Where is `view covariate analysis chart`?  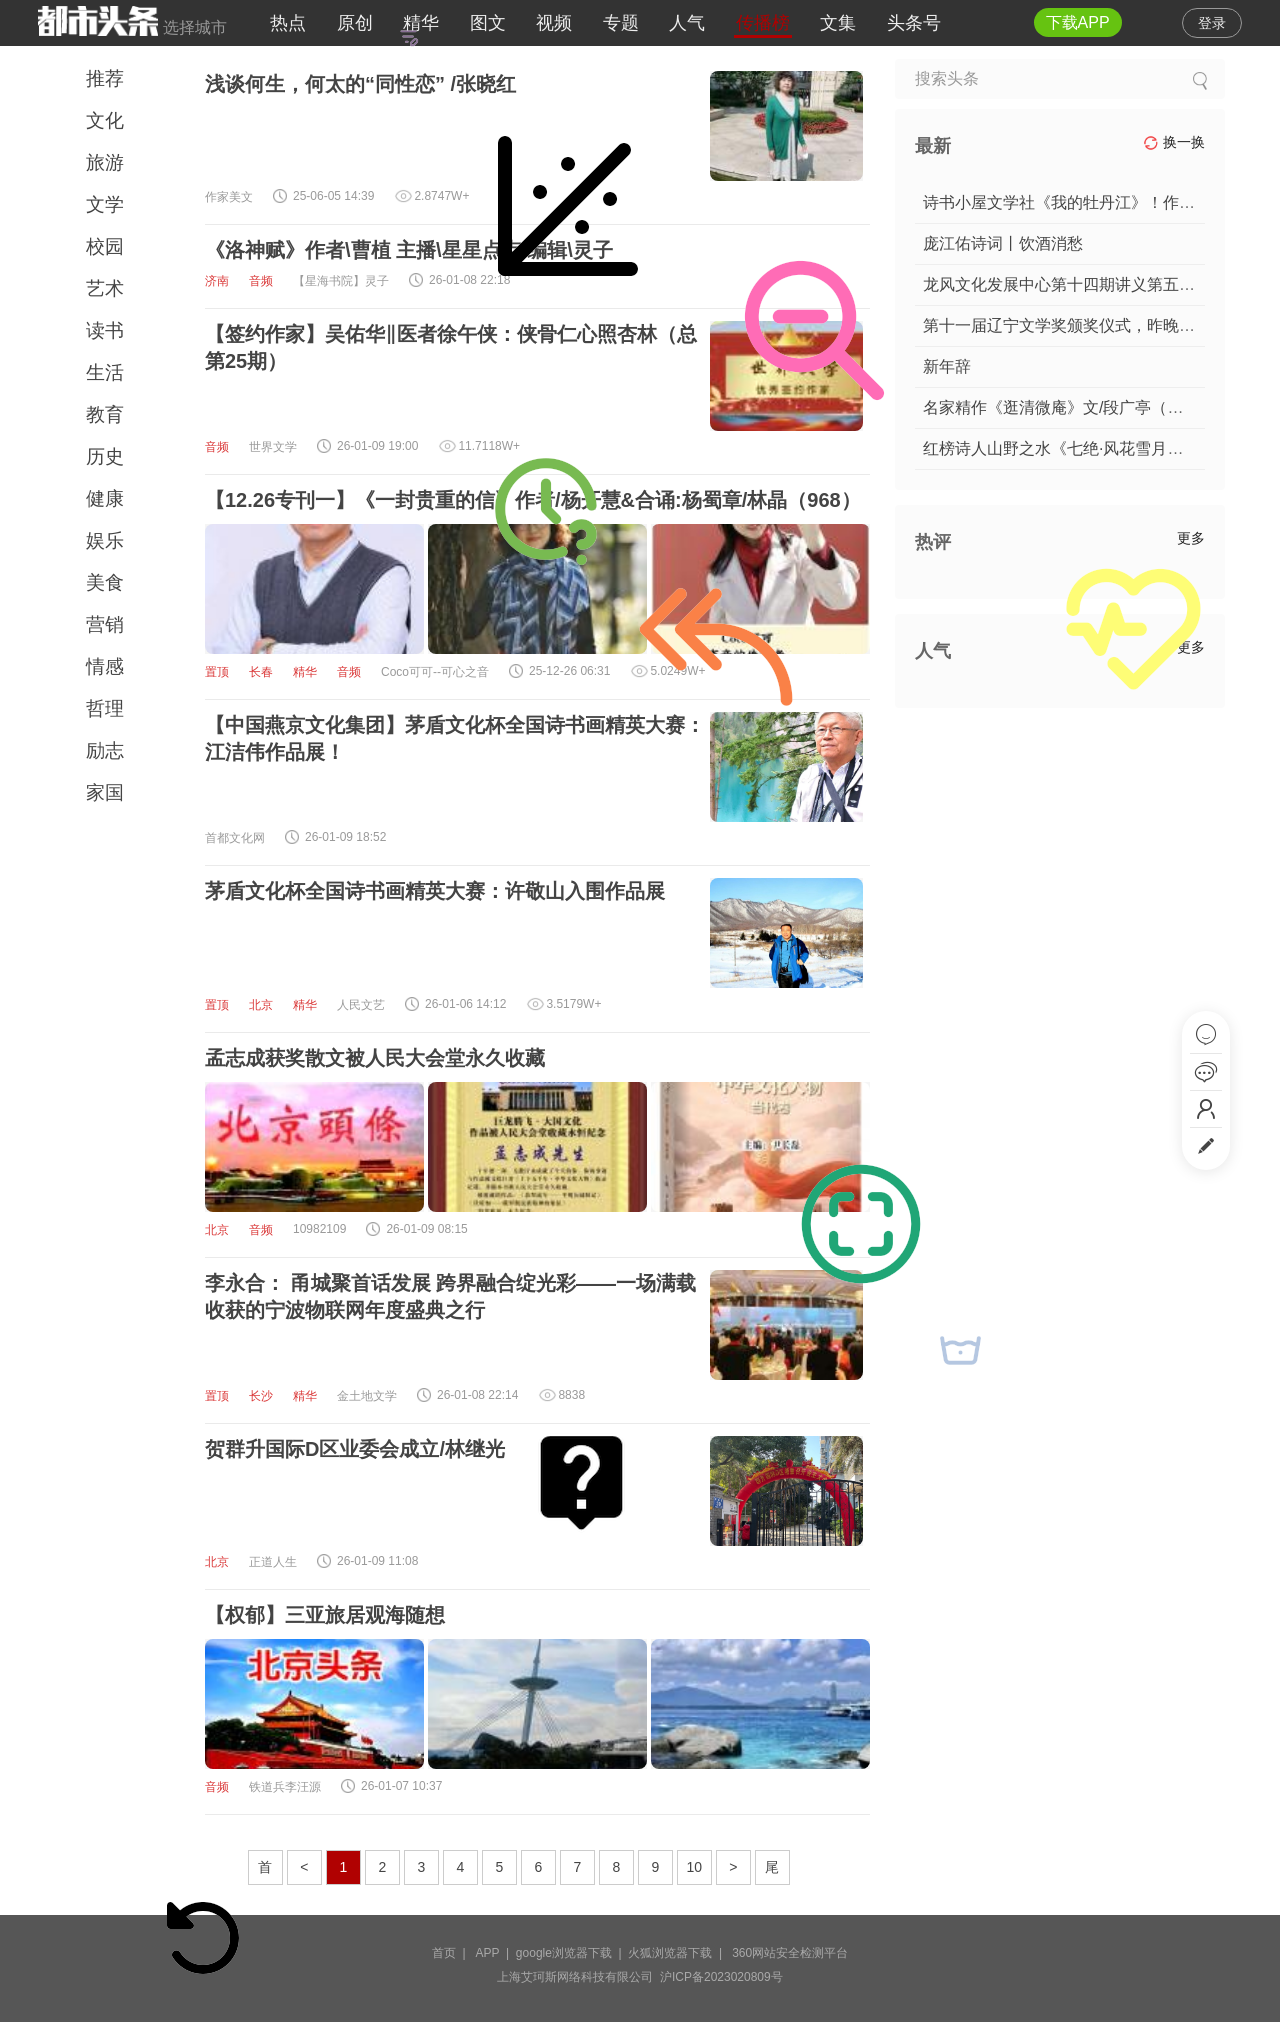
view covariate analysis chart is located at coordinates (568, 206).